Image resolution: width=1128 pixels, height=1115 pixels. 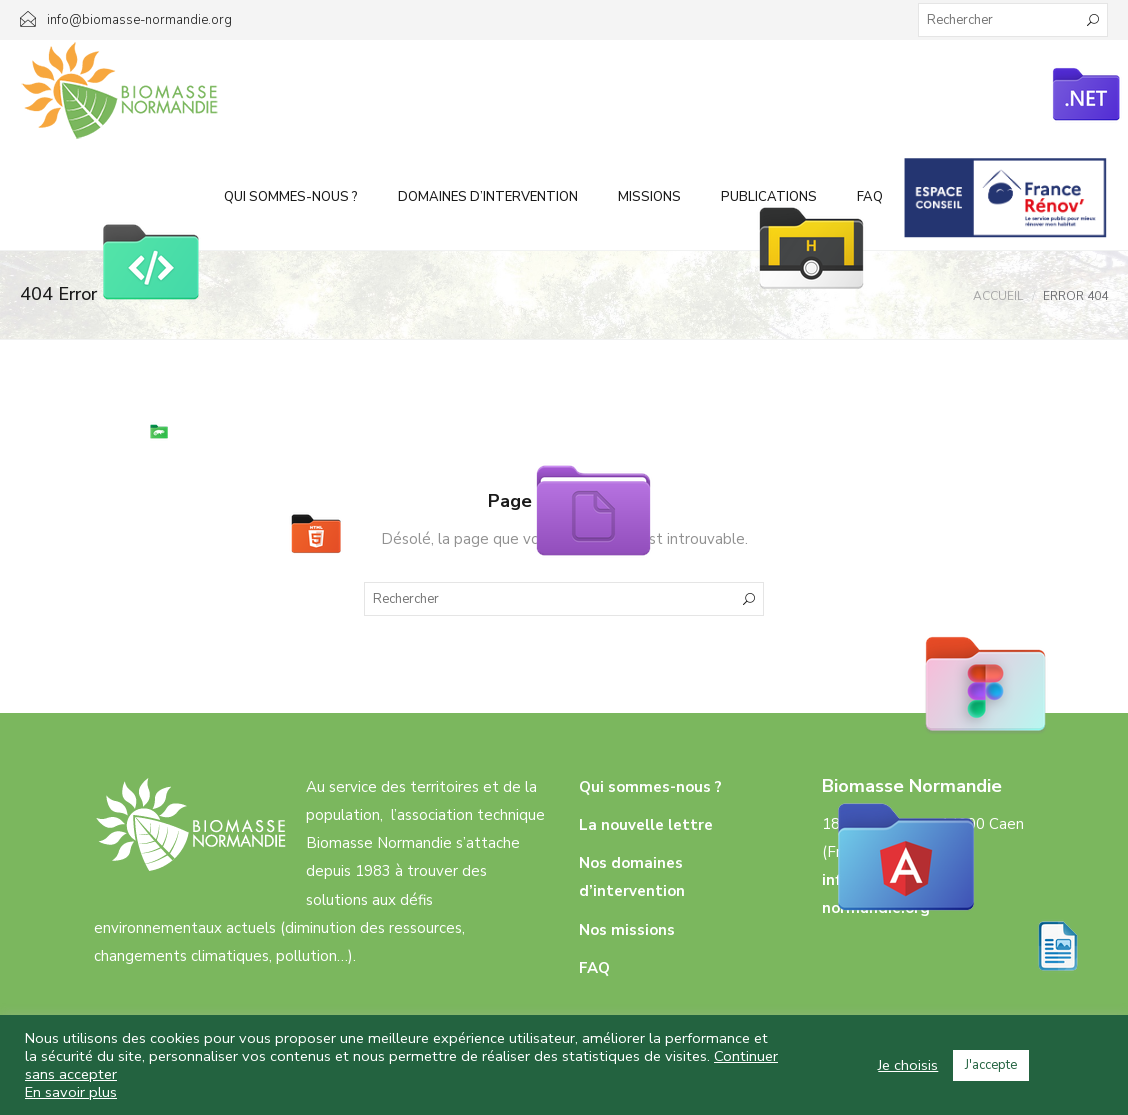 What do you see at coordinates (811, 251) in the screenshot?
I see `folder for pokémon ultra ball collection or related game files` at bounding box center [811, 251].